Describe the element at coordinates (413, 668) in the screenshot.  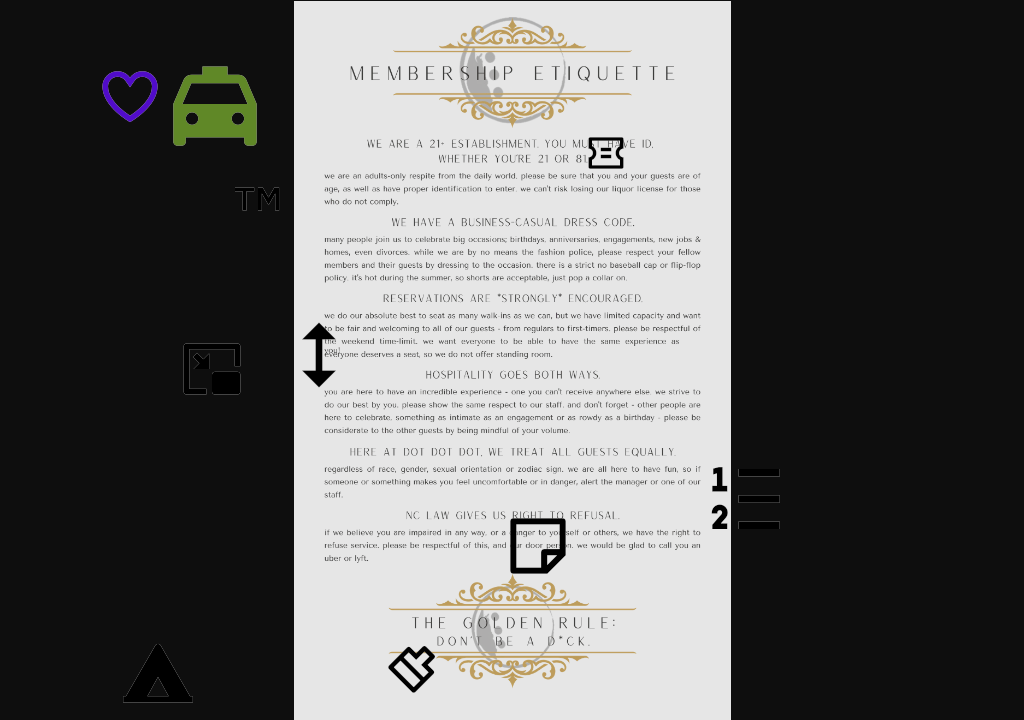
I see `access brush or painting tools` at that location.